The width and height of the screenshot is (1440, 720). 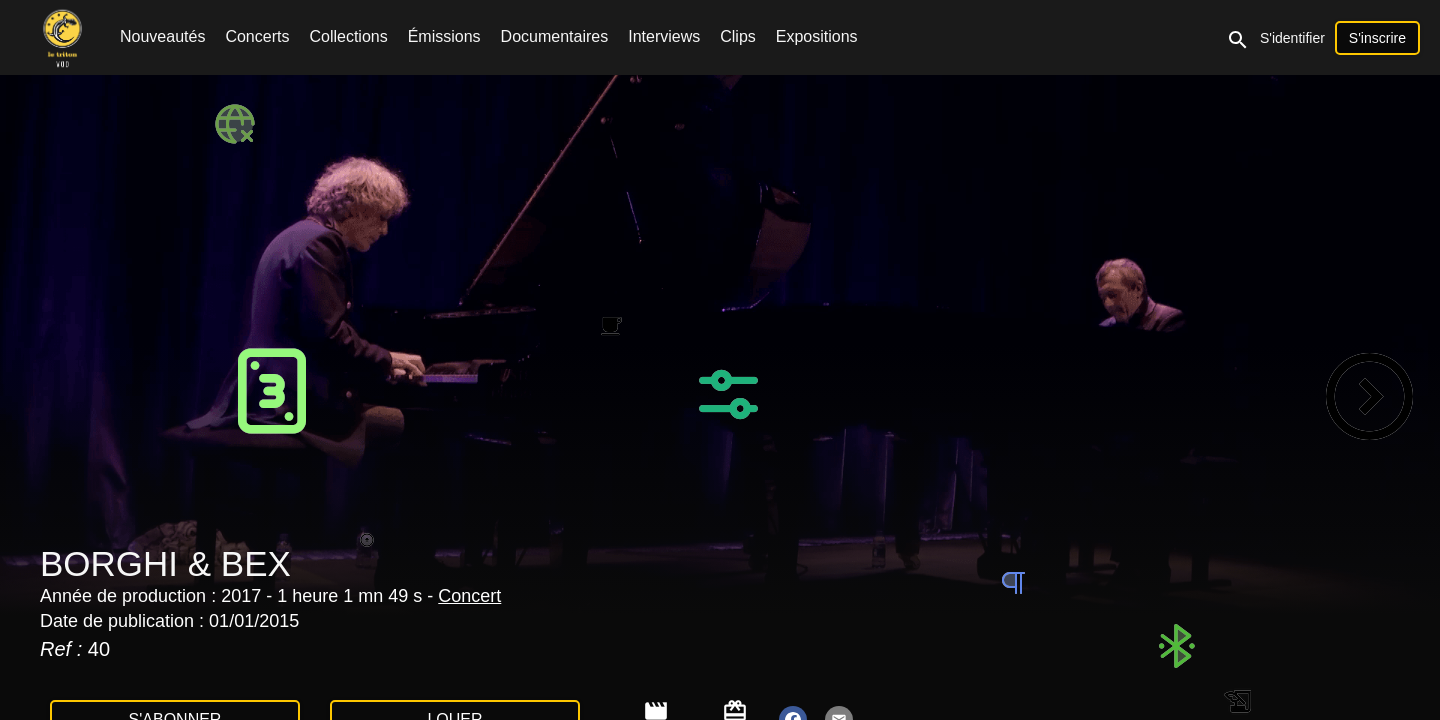 I want to click on access document history or revision log, so click(x=1238, y=701).